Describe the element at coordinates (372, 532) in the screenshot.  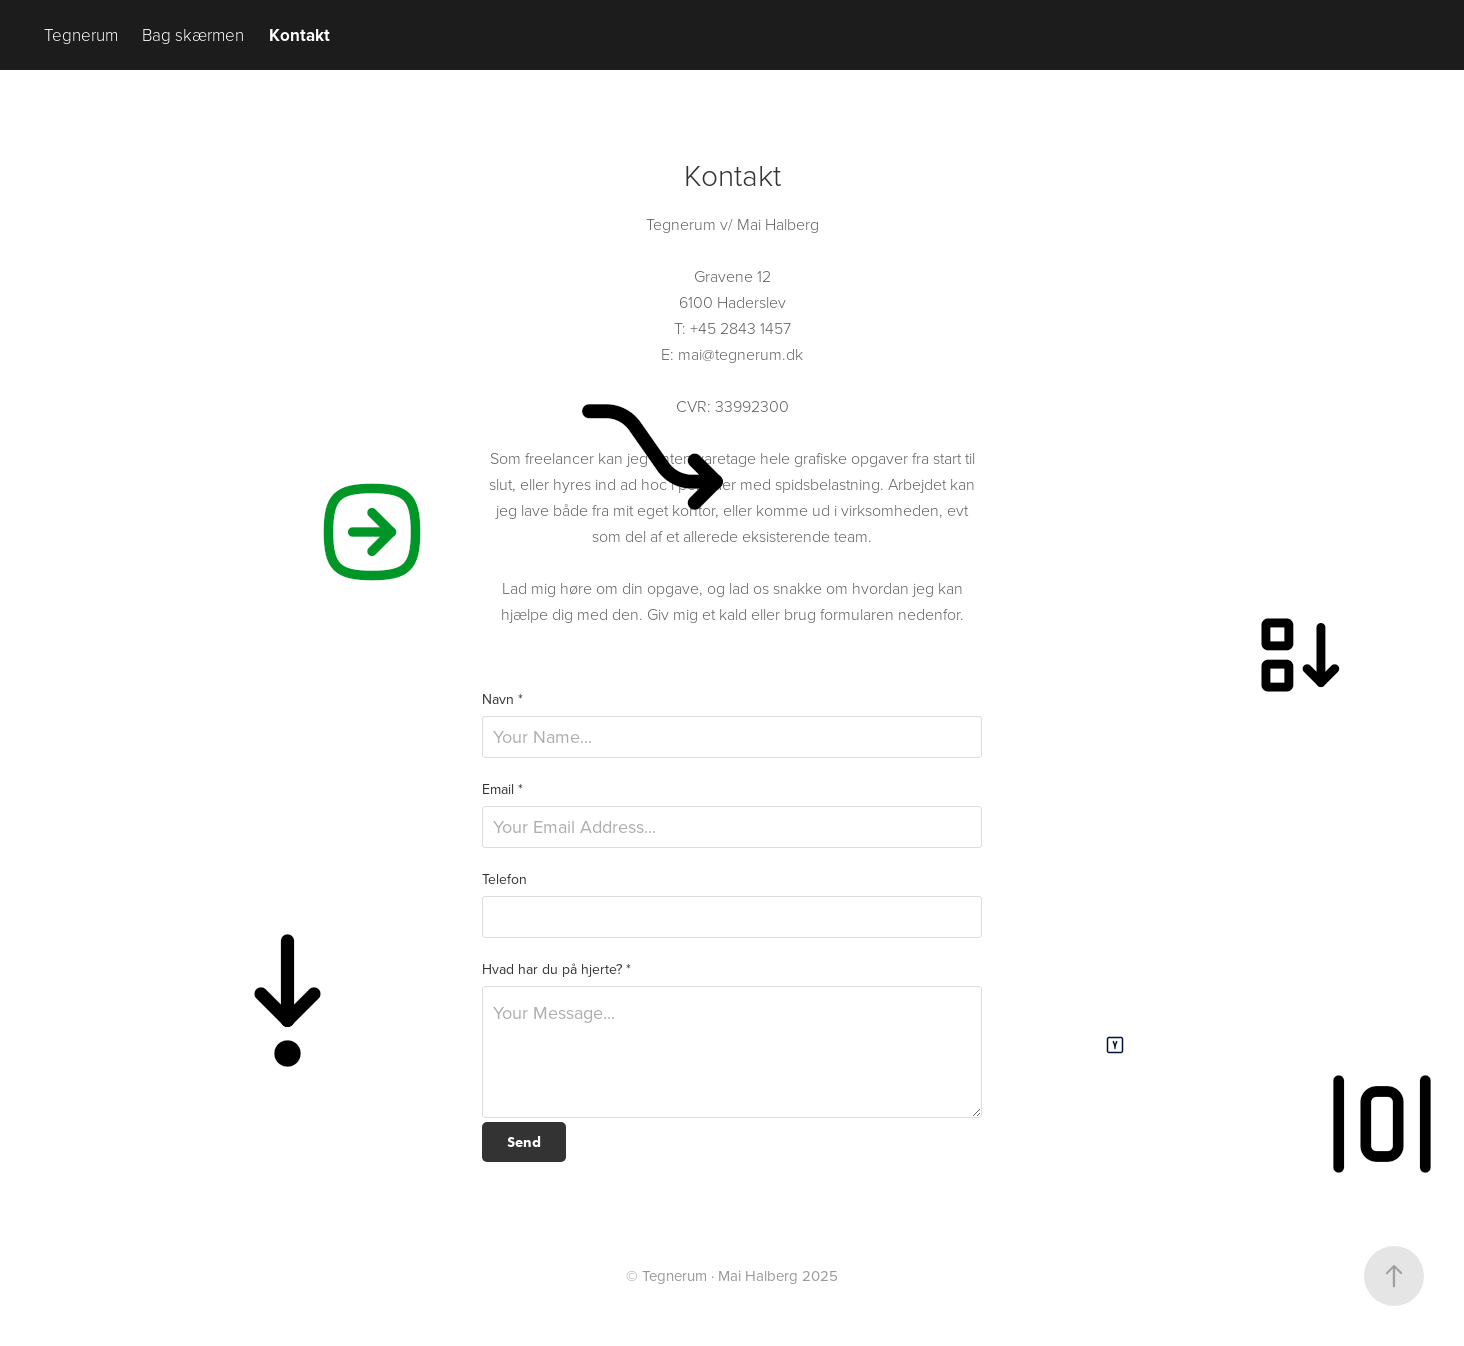
I see `proceed to the next step` at that location.